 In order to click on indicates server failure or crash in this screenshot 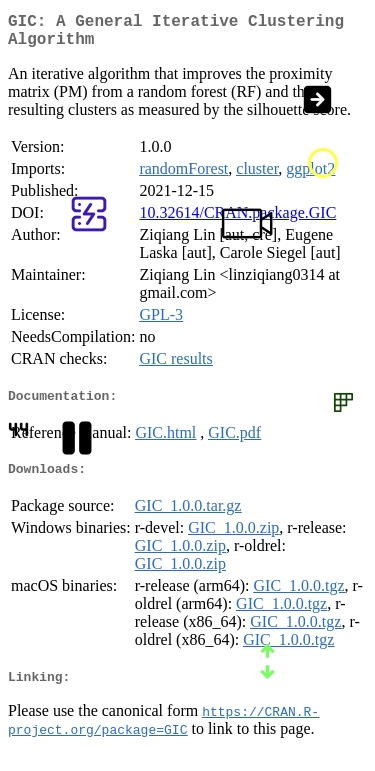, I will do `click(89, 214)`.